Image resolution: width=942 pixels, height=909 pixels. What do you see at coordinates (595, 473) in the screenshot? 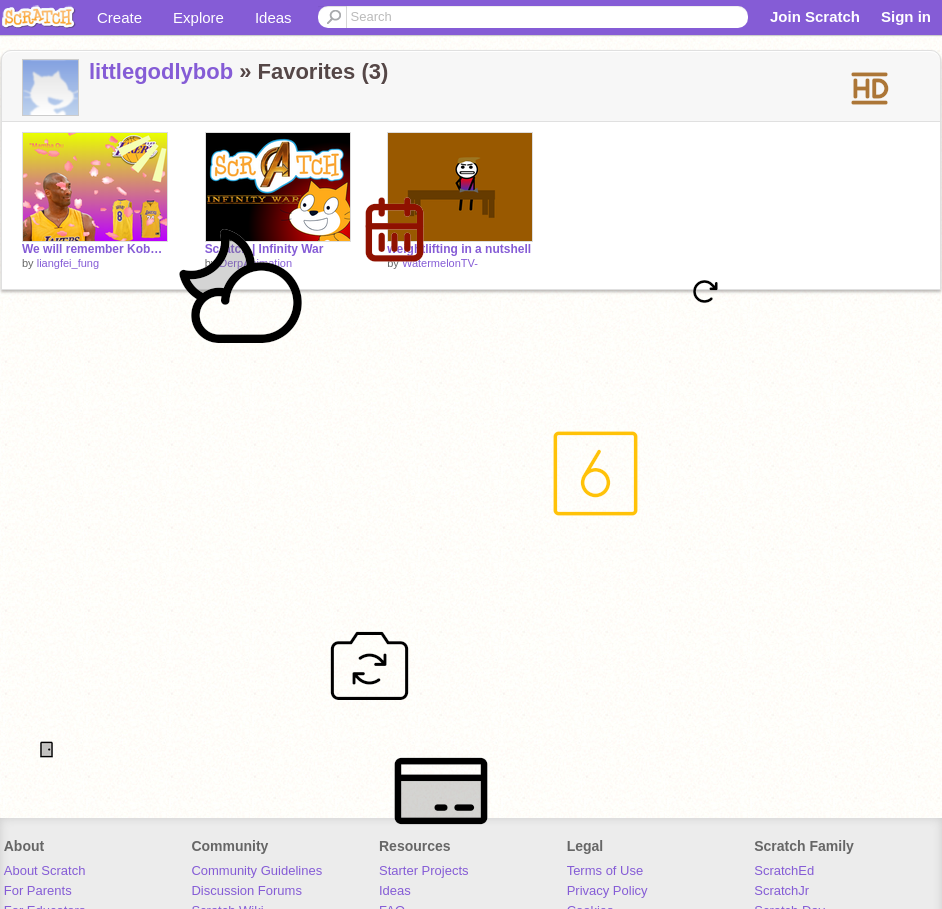
I see `select or input the number six` at bounding box center [595, 473].